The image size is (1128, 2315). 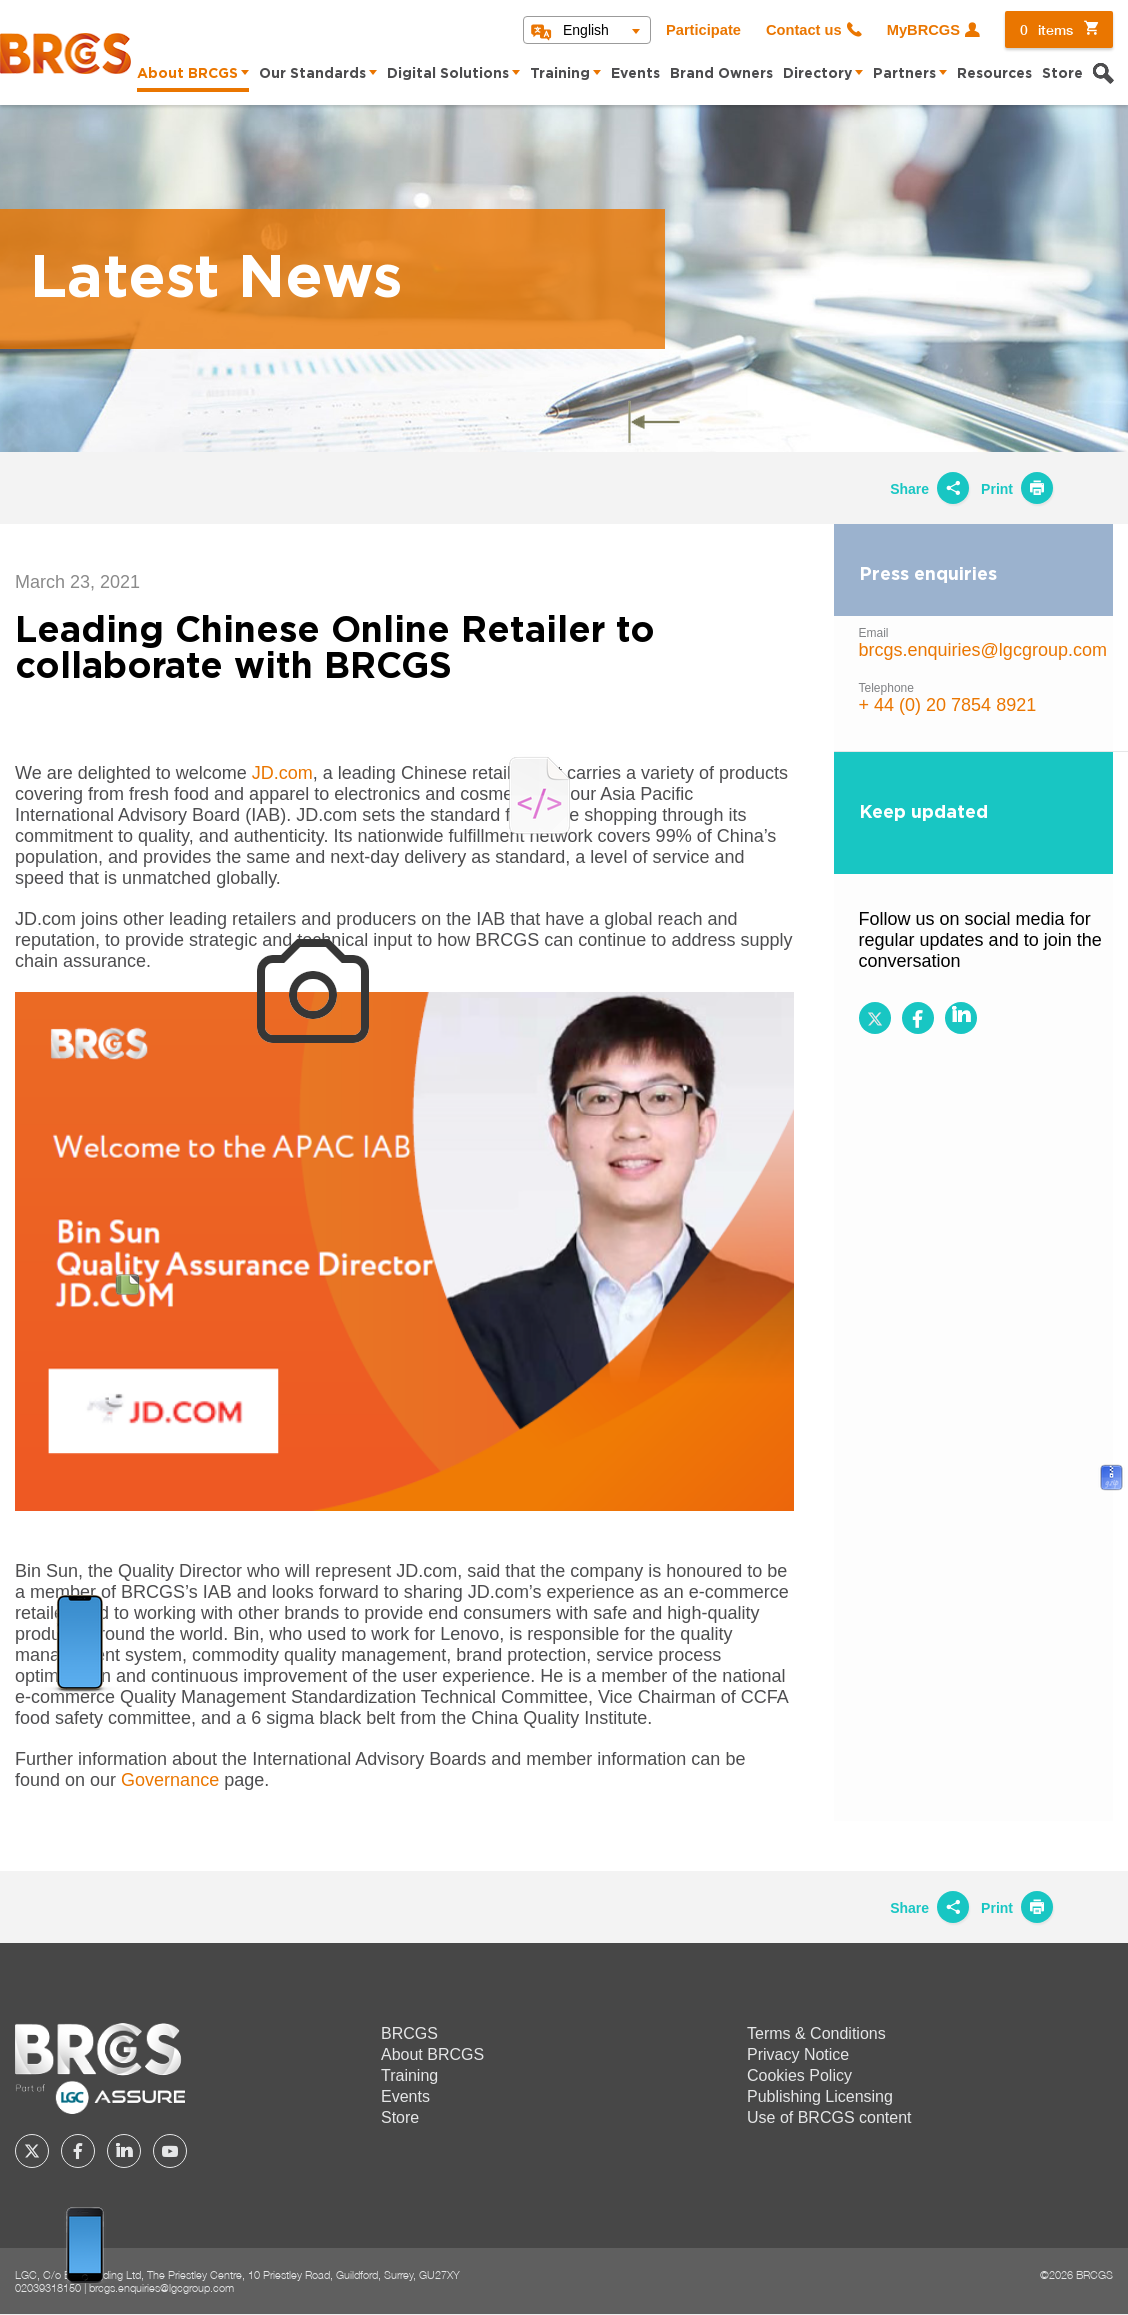 What do you see at coordinates (539, 795) in the screenshot?
I see `an xml or markup language file` at bounding box center [539, 795].